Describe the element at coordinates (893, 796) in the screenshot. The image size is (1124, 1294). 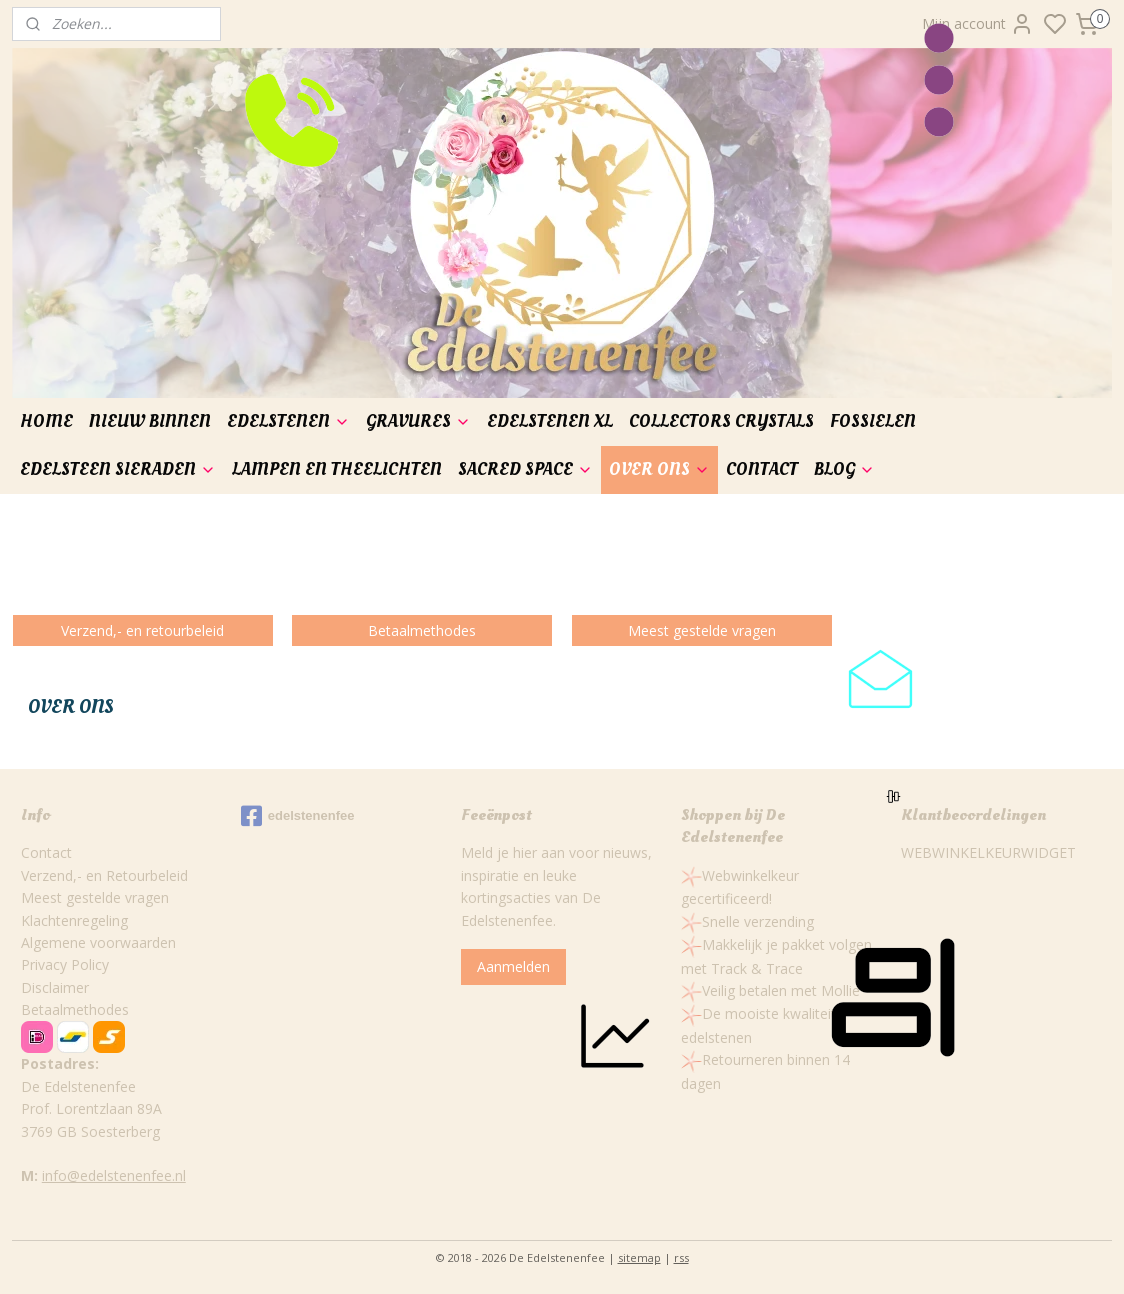
I see `align selected objects to vertical center` at that location.